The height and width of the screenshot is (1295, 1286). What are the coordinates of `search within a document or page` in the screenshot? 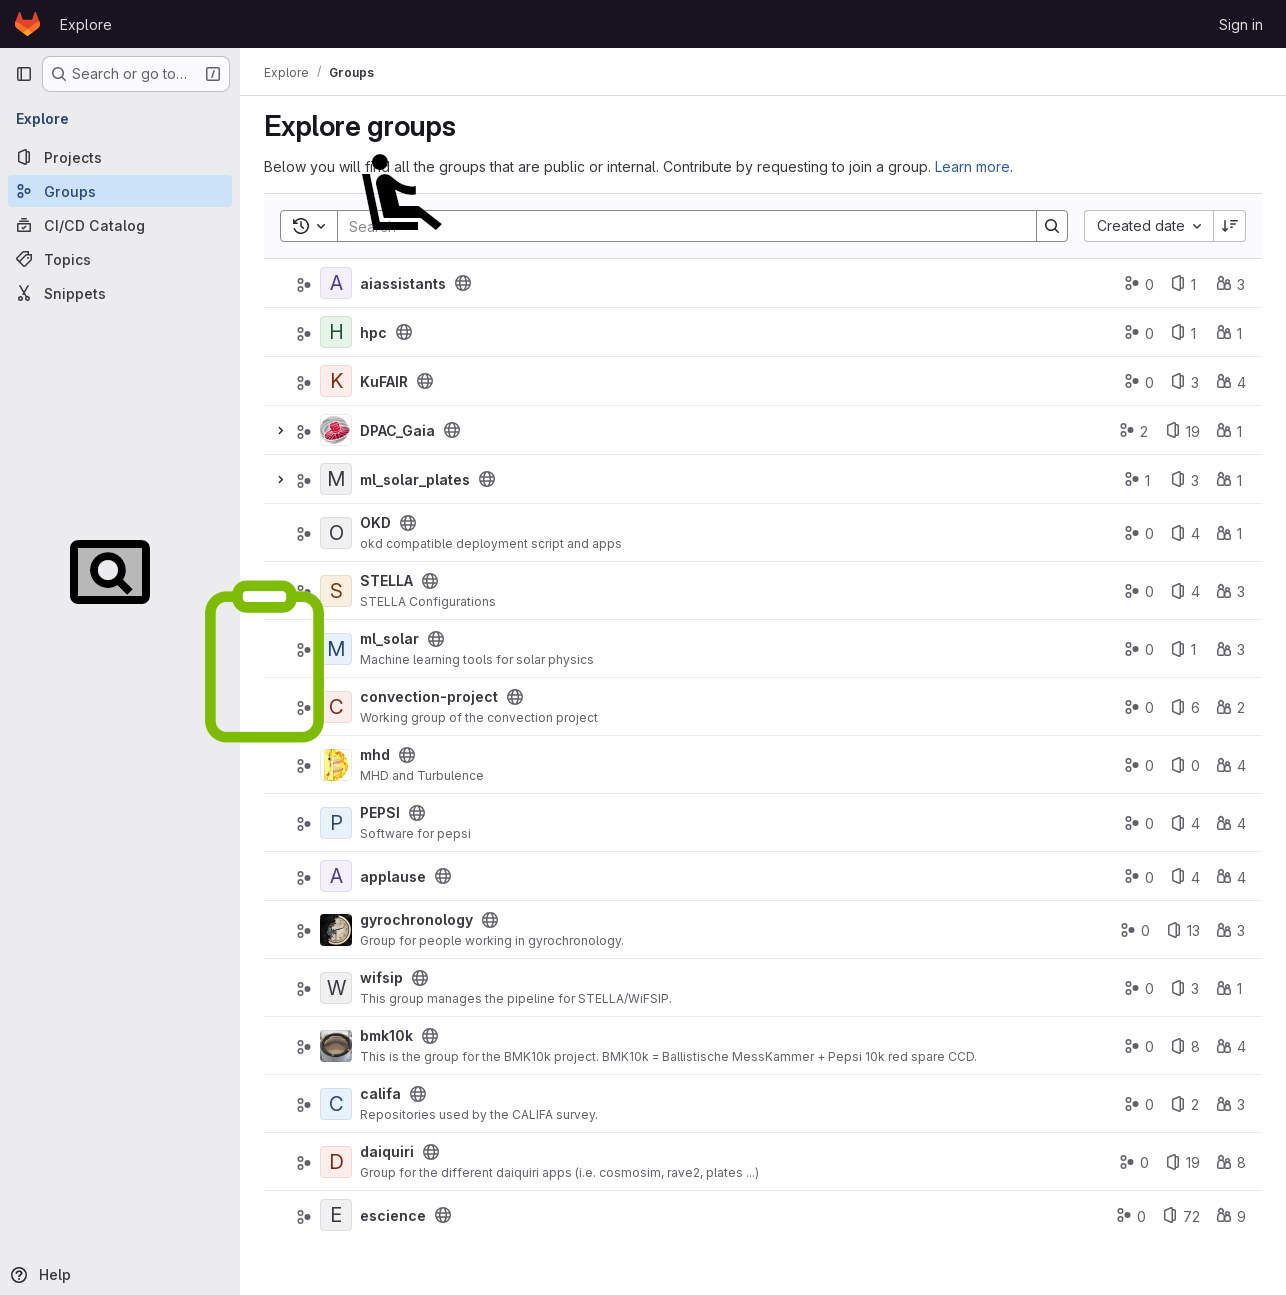 It's located at (110, 572).